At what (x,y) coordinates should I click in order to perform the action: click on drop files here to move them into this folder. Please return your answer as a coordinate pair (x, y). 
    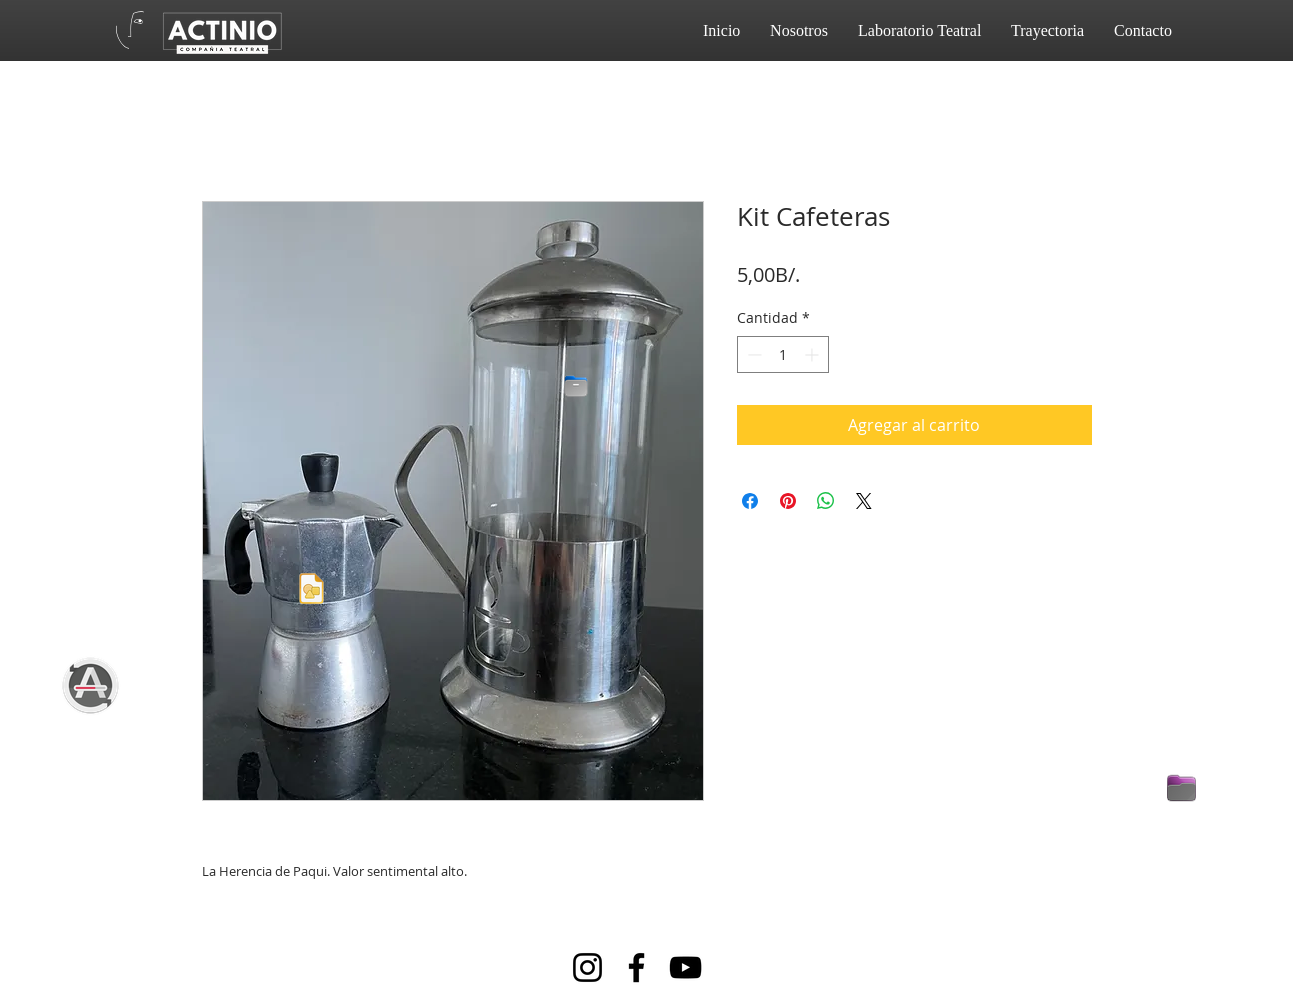
    Looking at the image, I should click on (1181, 787).